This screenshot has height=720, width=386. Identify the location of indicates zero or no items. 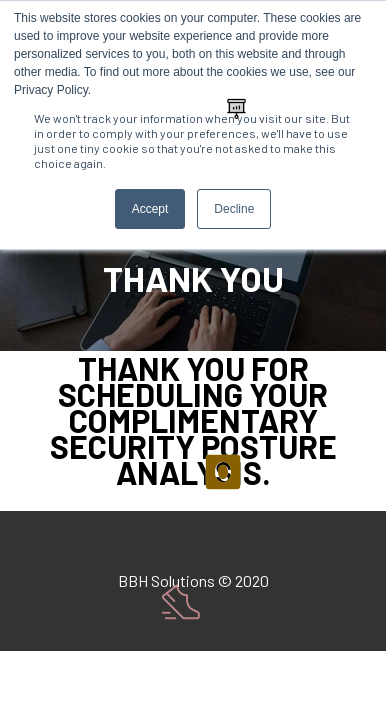
(223, 472).